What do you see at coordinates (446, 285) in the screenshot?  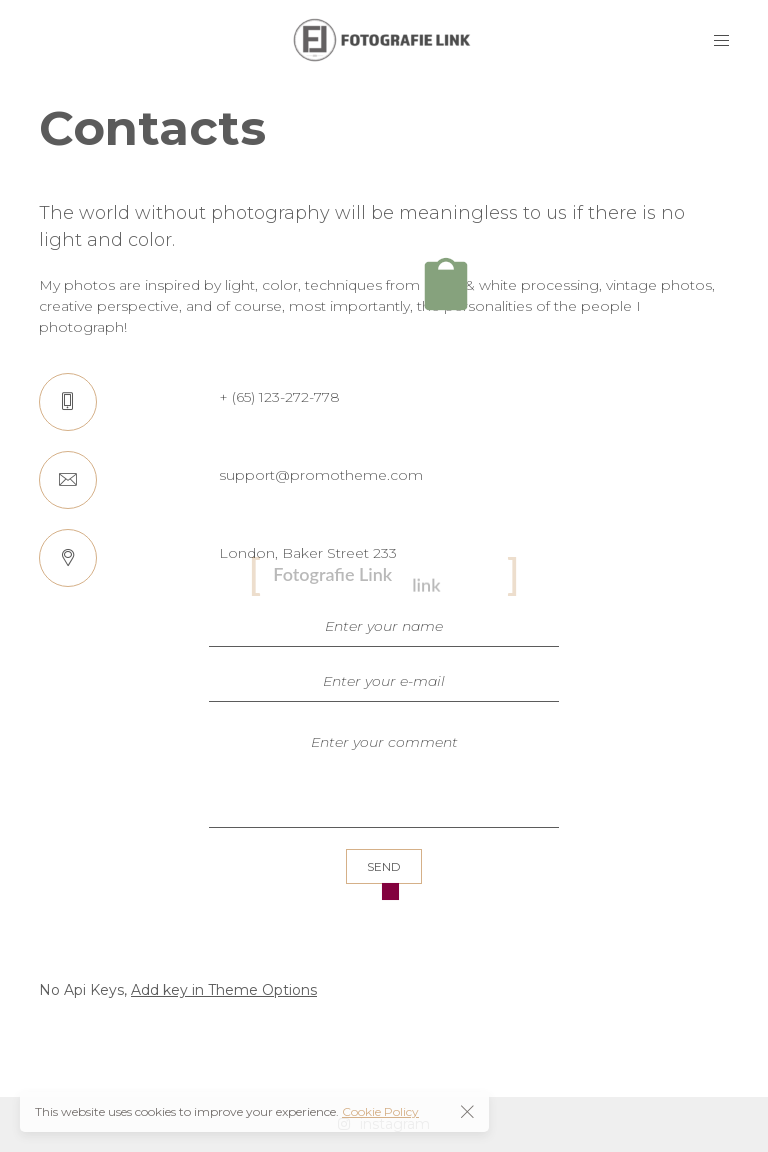 I see `copy to clipboard` at bounding box center [446, 285].